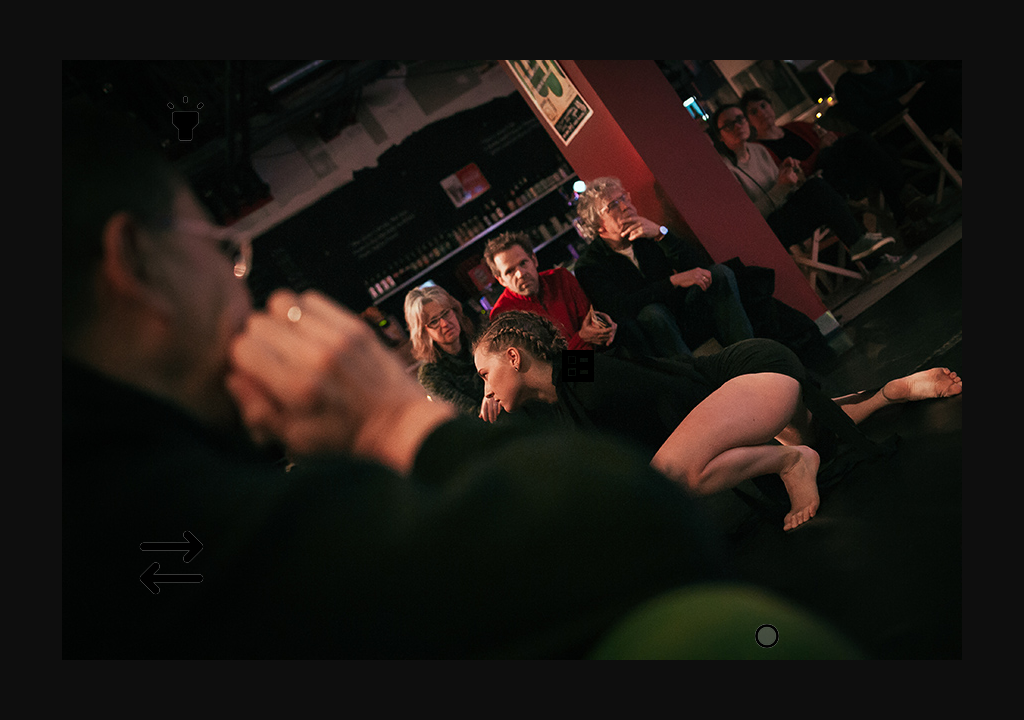 Image resolution: width=1024 pixels, height=720 pixels. What do you see at coordinates (185, 118) in the screenshot?
I see `highlight selected text` at bounding box center [185, 118].